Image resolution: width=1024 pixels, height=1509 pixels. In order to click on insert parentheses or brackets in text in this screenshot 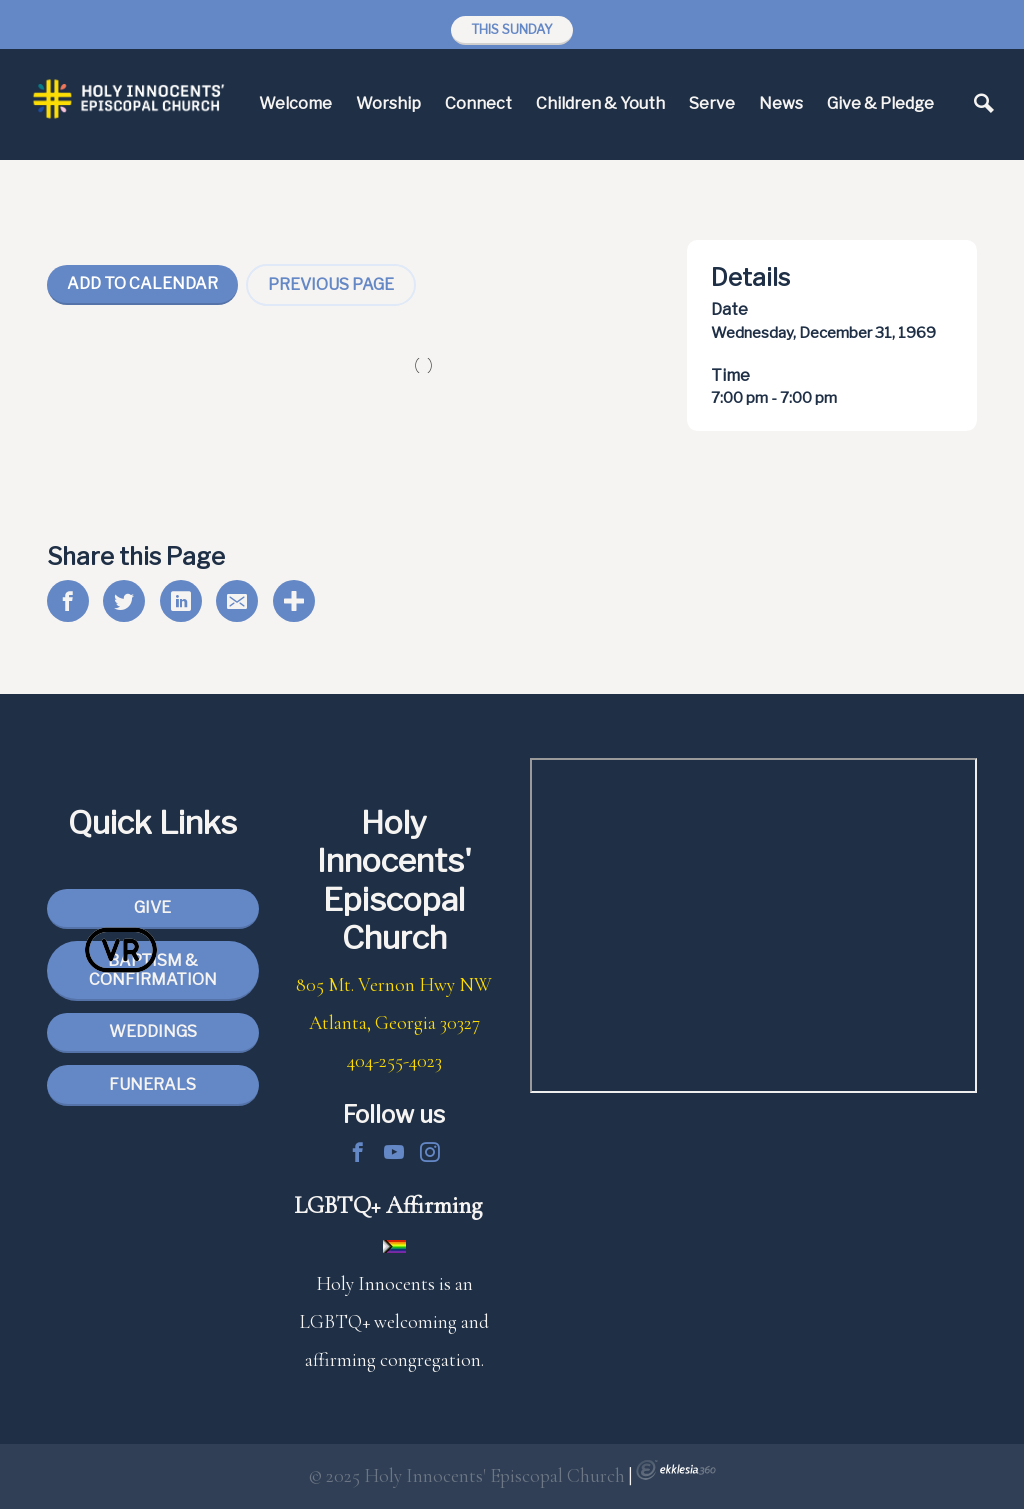, I will do `click(423, 365)`.